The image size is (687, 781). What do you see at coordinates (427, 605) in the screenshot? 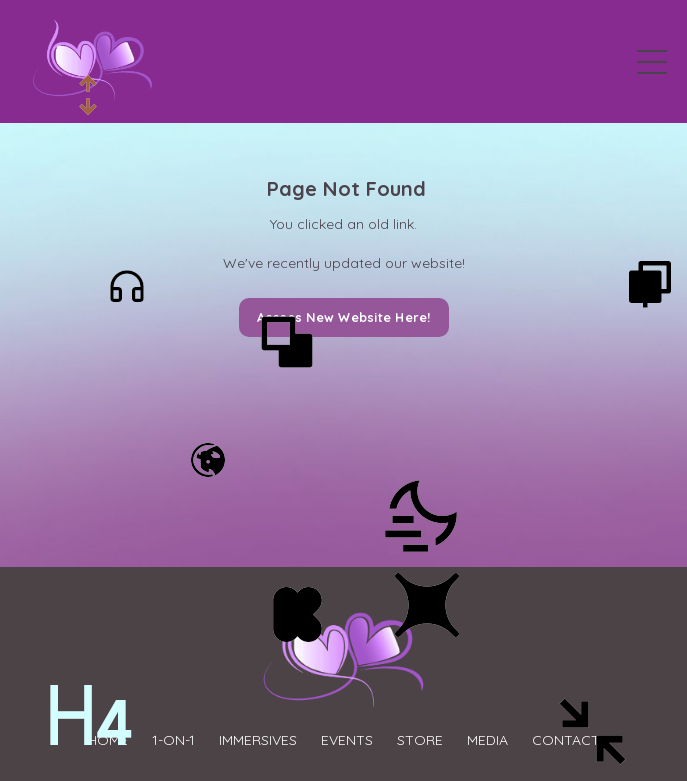
I see `nextra documentation framework logo` at bounding box center [427, 605].